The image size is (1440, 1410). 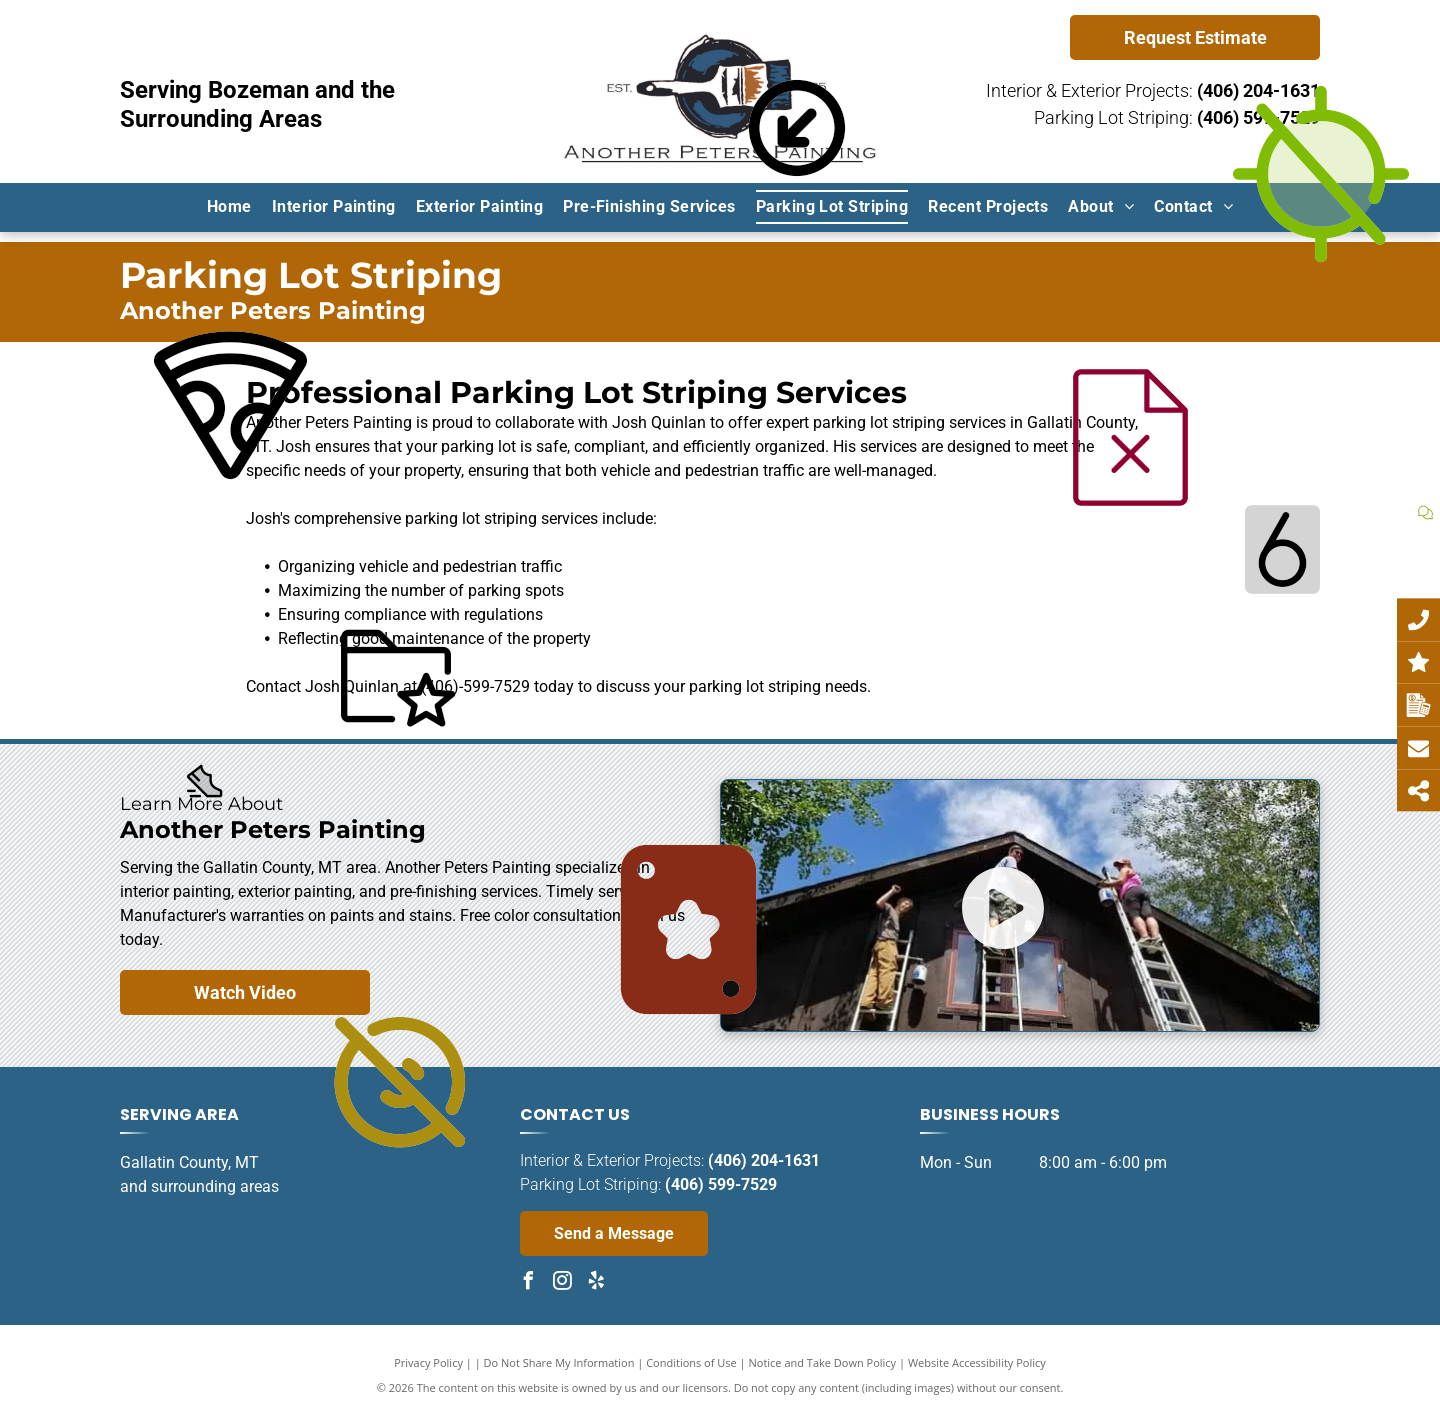 What do you see at coordinates (797, 128) in the screenshot?
I see `navigate to previous or lower-left content` at bounding box center [797, 128].